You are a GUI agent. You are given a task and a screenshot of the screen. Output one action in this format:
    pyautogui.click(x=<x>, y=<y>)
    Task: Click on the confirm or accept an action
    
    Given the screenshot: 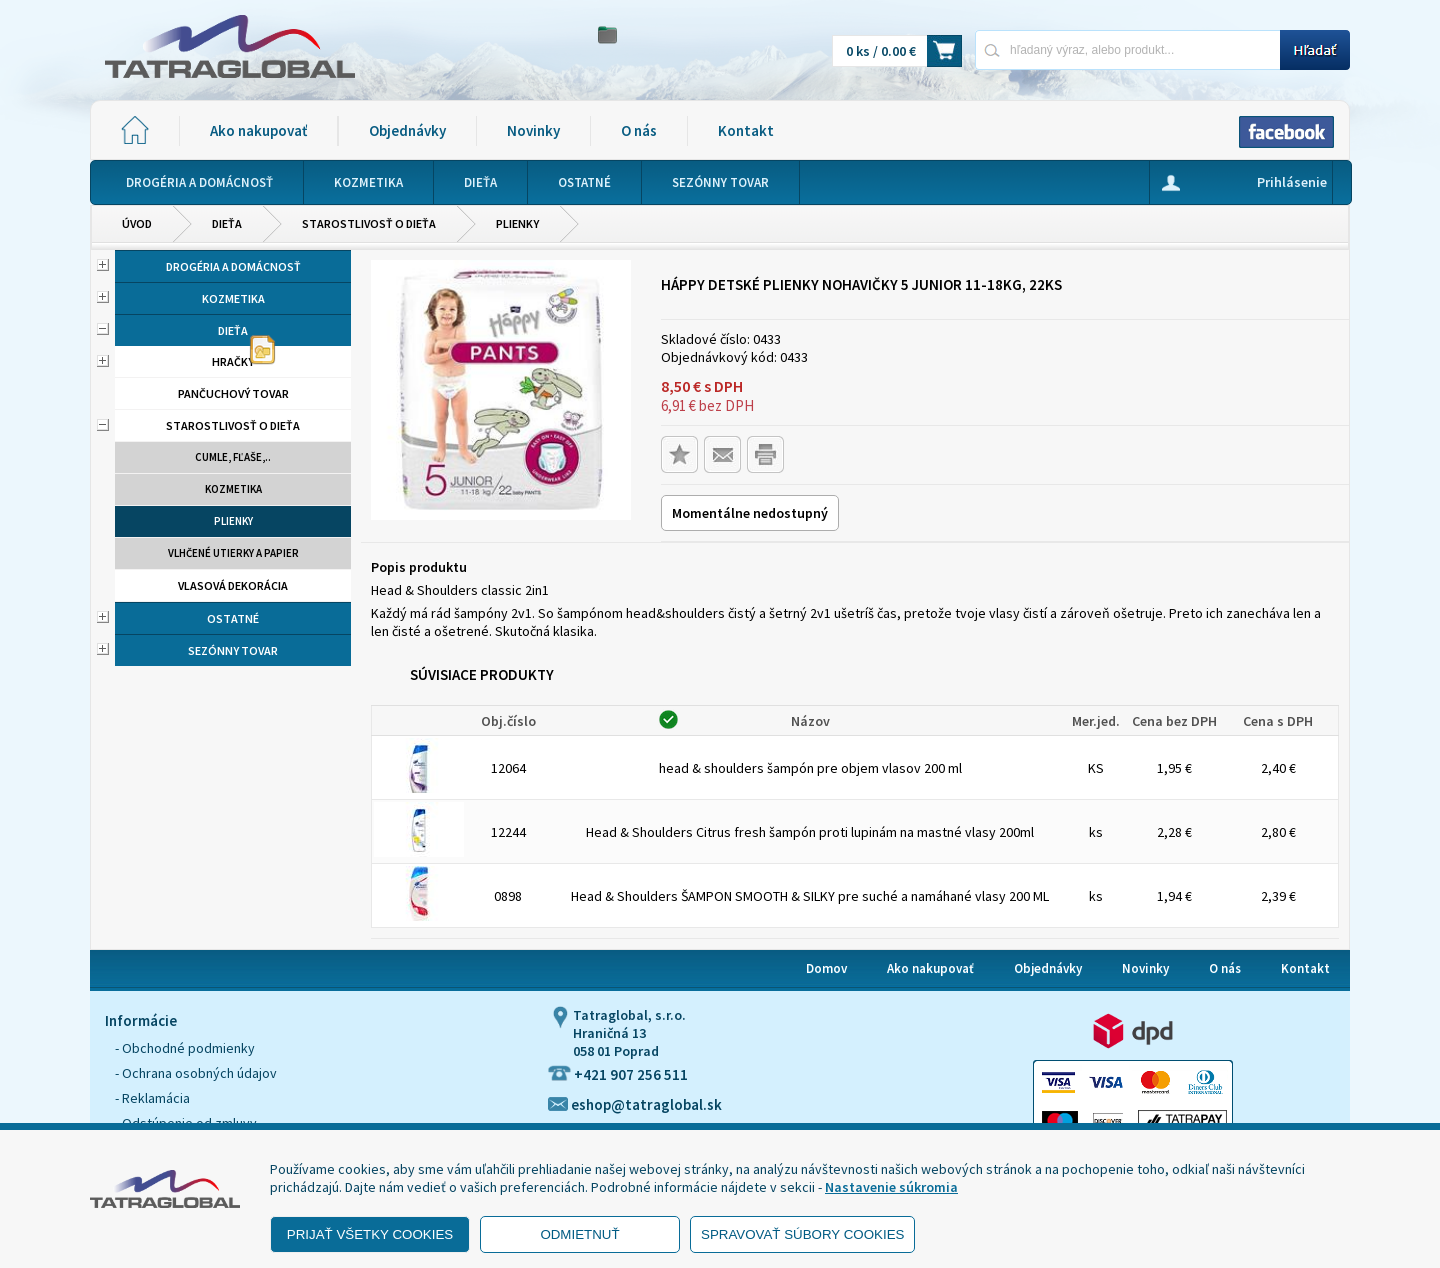 What is the action you would take?
    pyautogui.click(x=668, y=719)
    